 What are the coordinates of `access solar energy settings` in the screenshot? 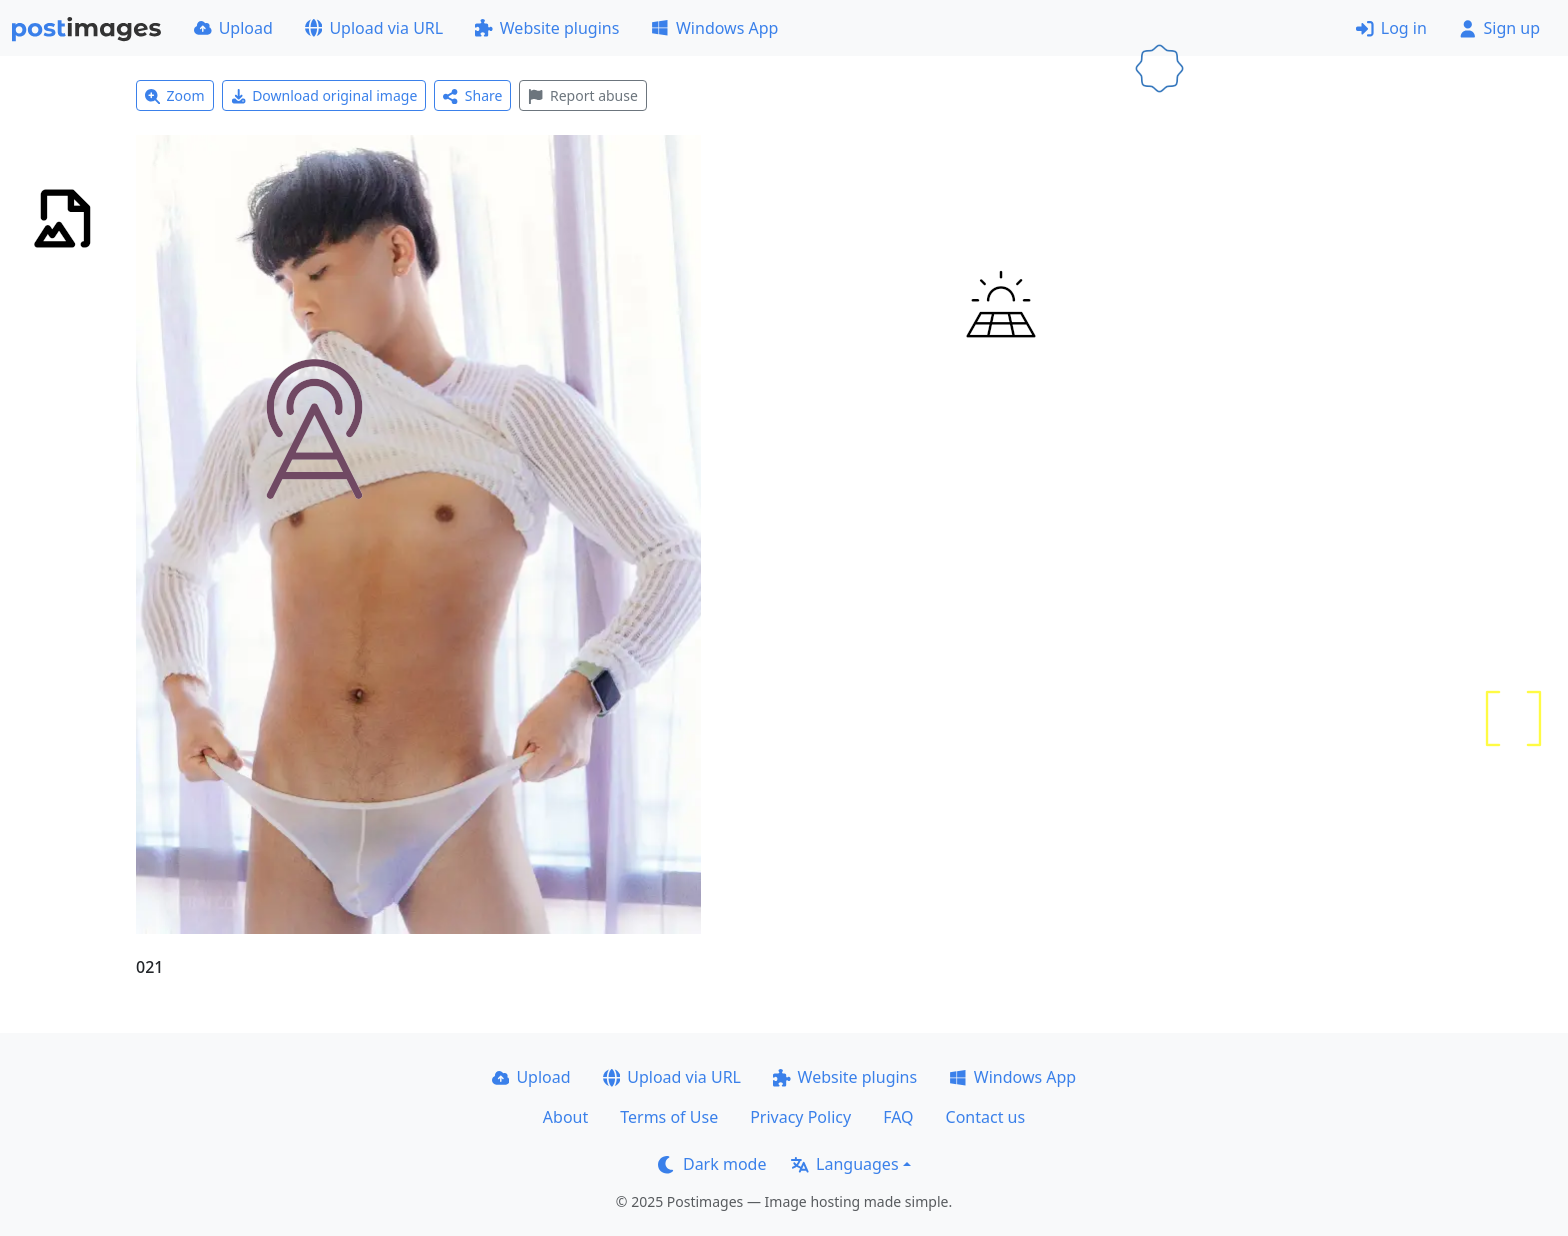 It's located at (1001, 308).